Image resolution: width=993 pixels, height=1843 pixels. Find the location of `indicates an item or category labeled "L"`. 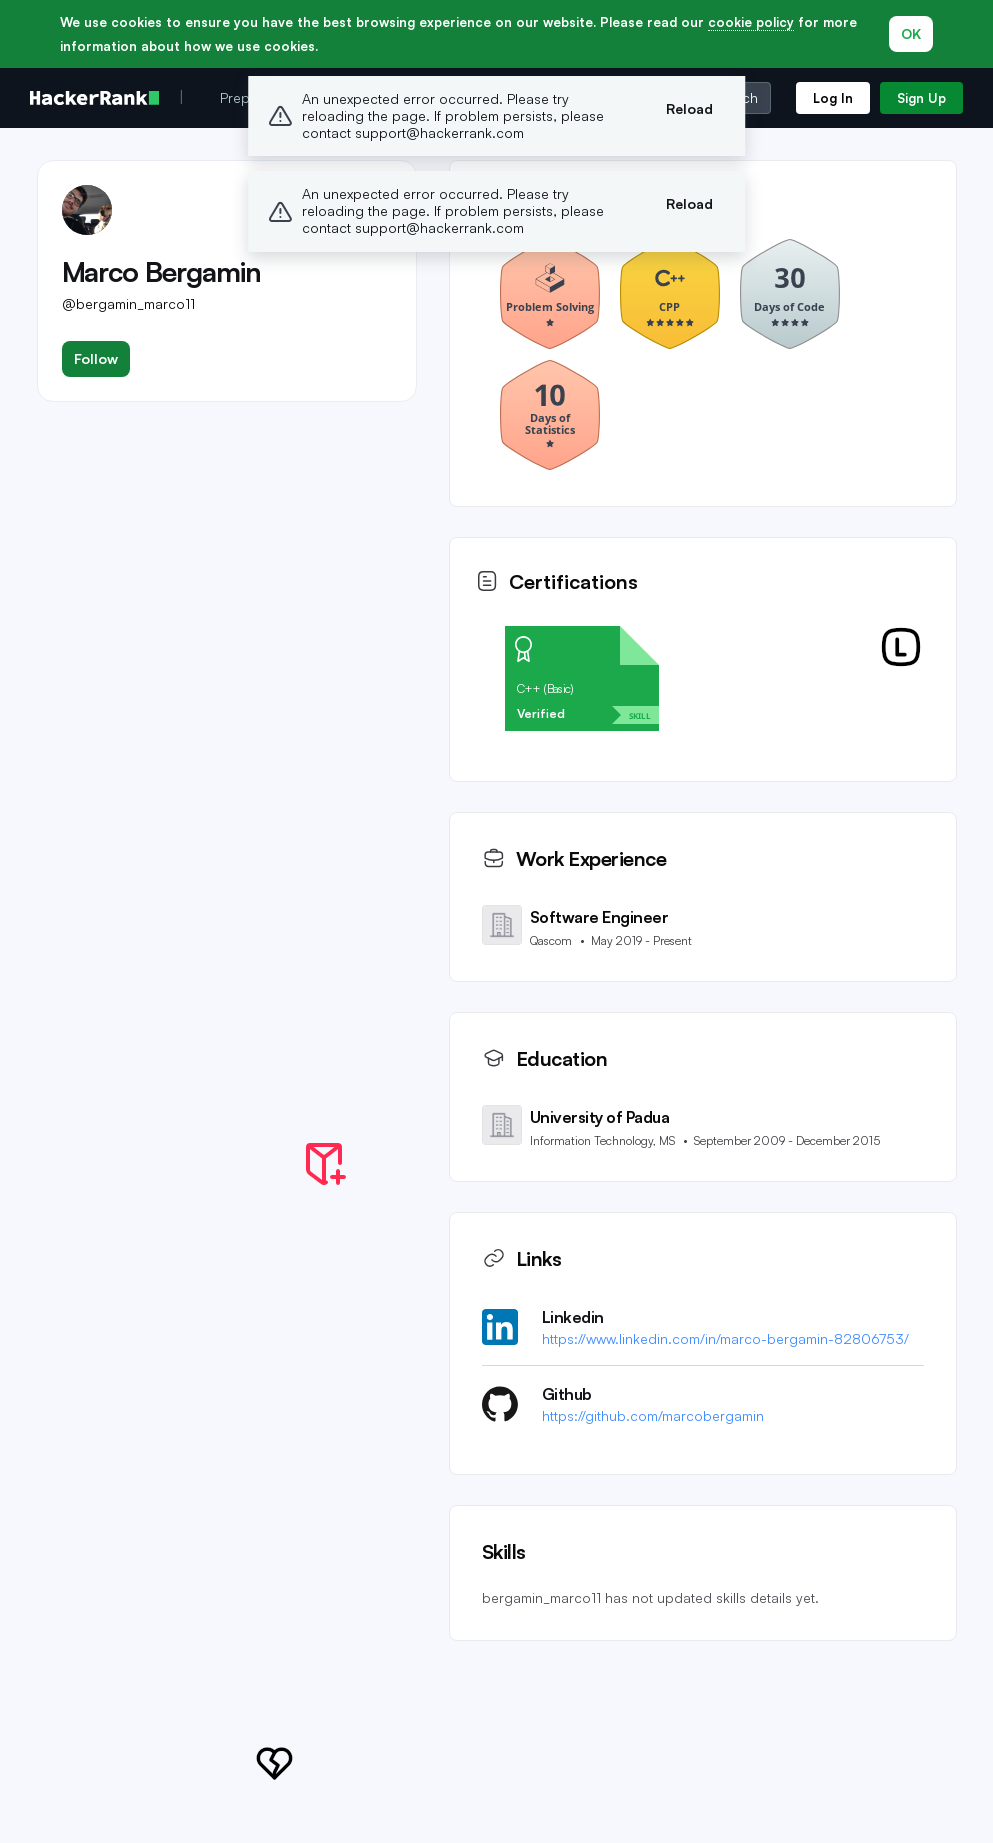

indicates an item or category labeled "L" is located at coordinates (901, 647).